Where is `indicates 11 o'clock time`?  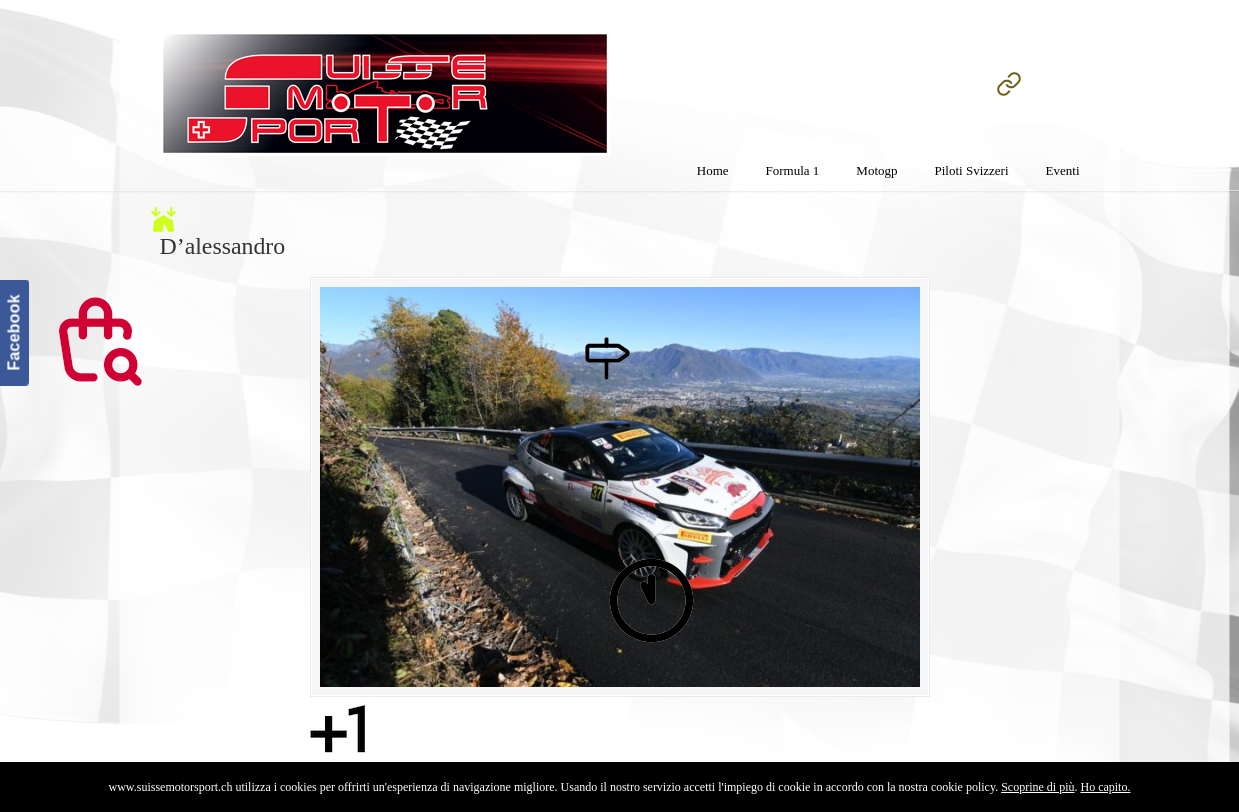
indicates 11 o'clock time is located at coordinates (651, 600).